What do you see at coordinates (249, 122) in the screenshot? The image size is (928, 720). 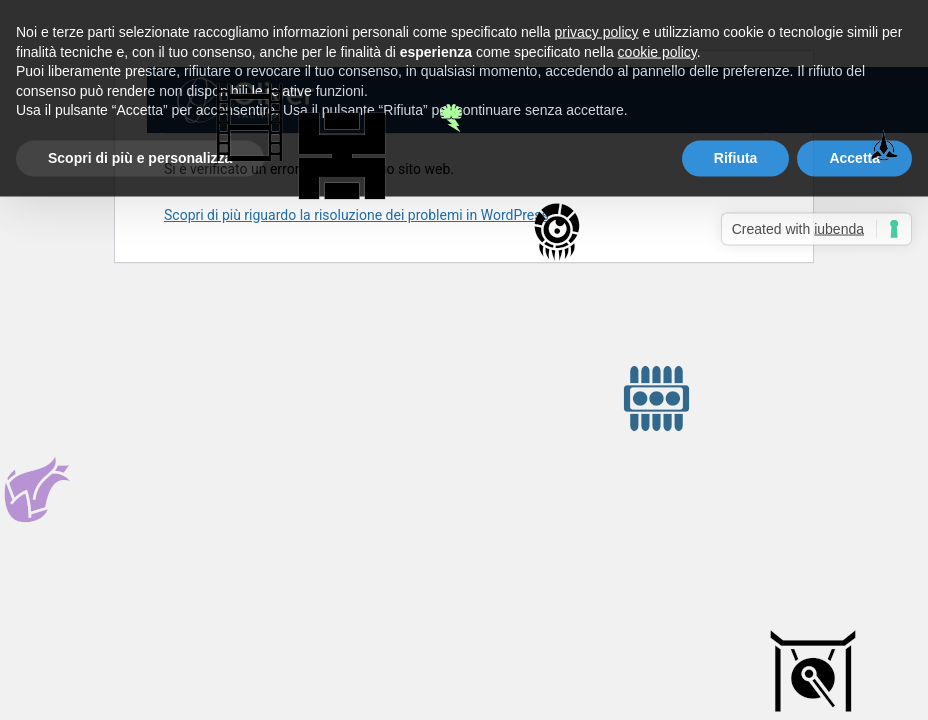 I see `access video or movie content` at bounding box center [249, 122].